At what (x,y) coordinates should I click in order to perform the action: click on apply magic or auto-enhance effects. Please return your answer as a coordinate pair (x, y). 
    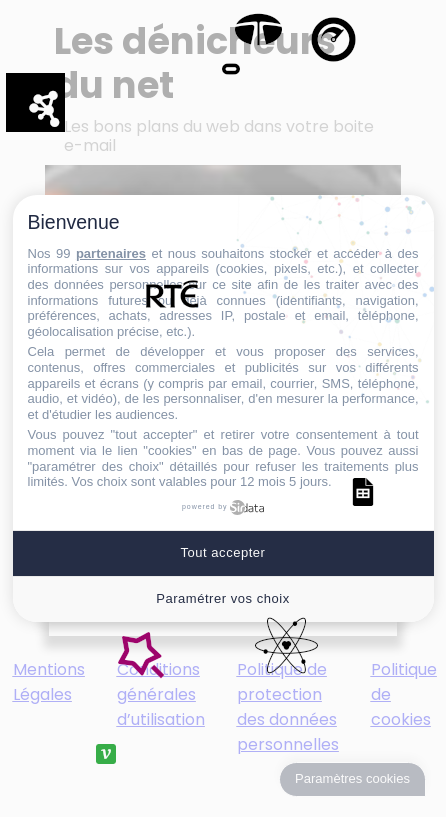
    Looking at the image, I should click on (141, 655).